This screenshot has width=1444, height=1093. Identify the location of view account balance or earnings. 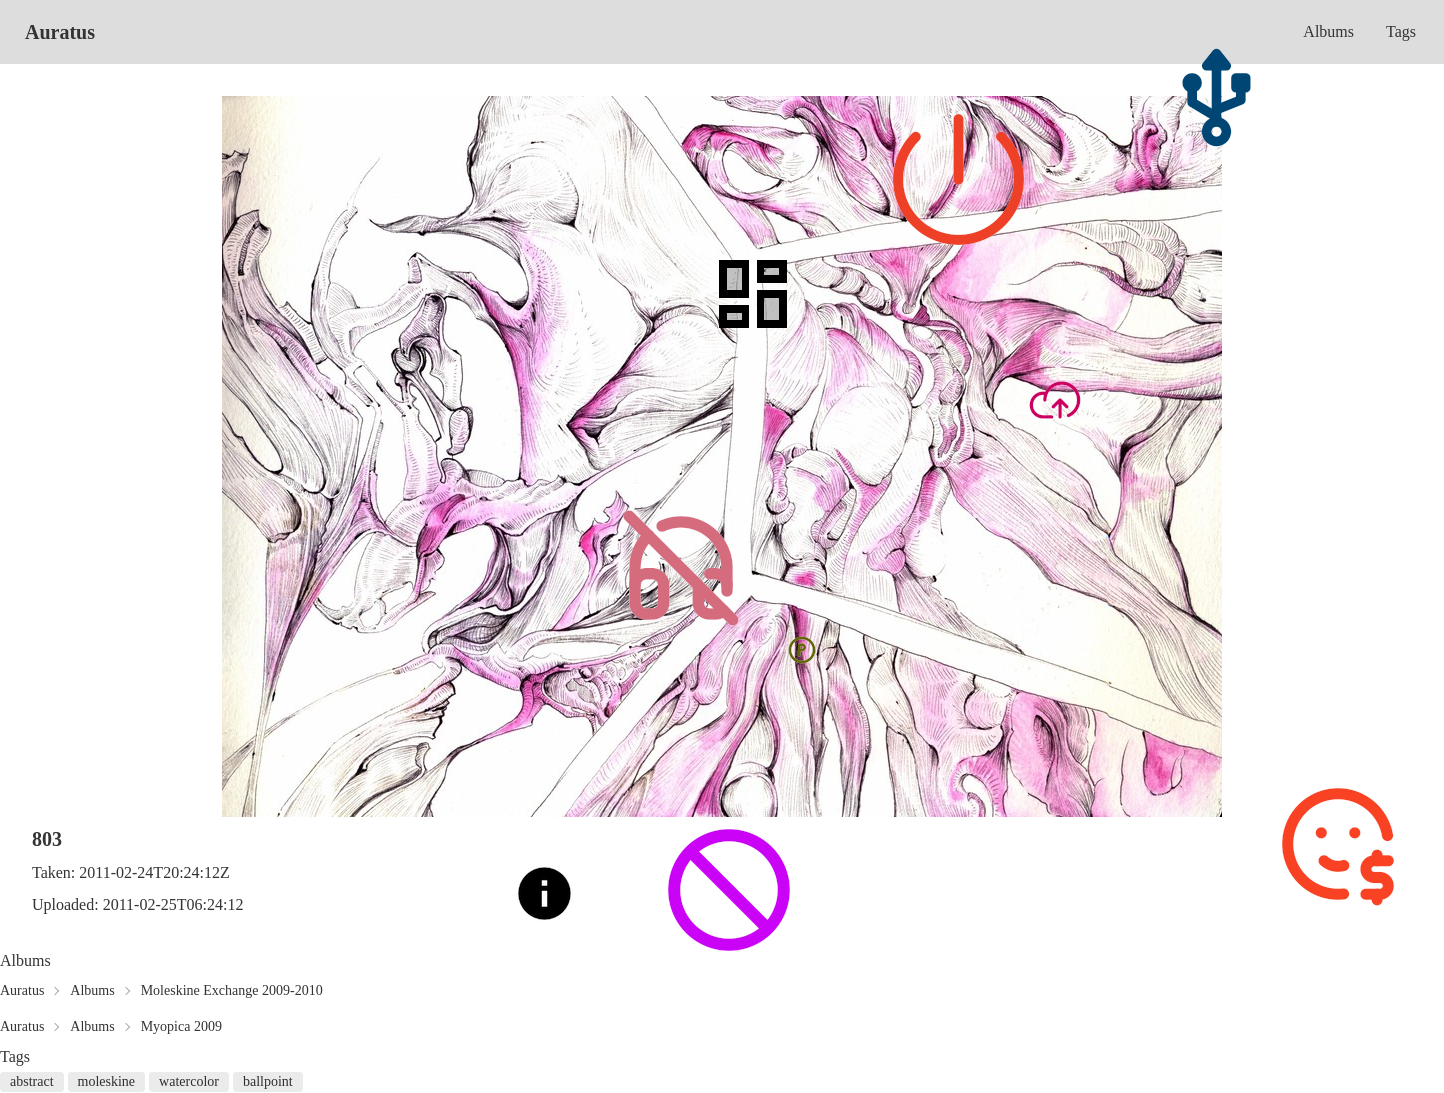
(1338, 844).